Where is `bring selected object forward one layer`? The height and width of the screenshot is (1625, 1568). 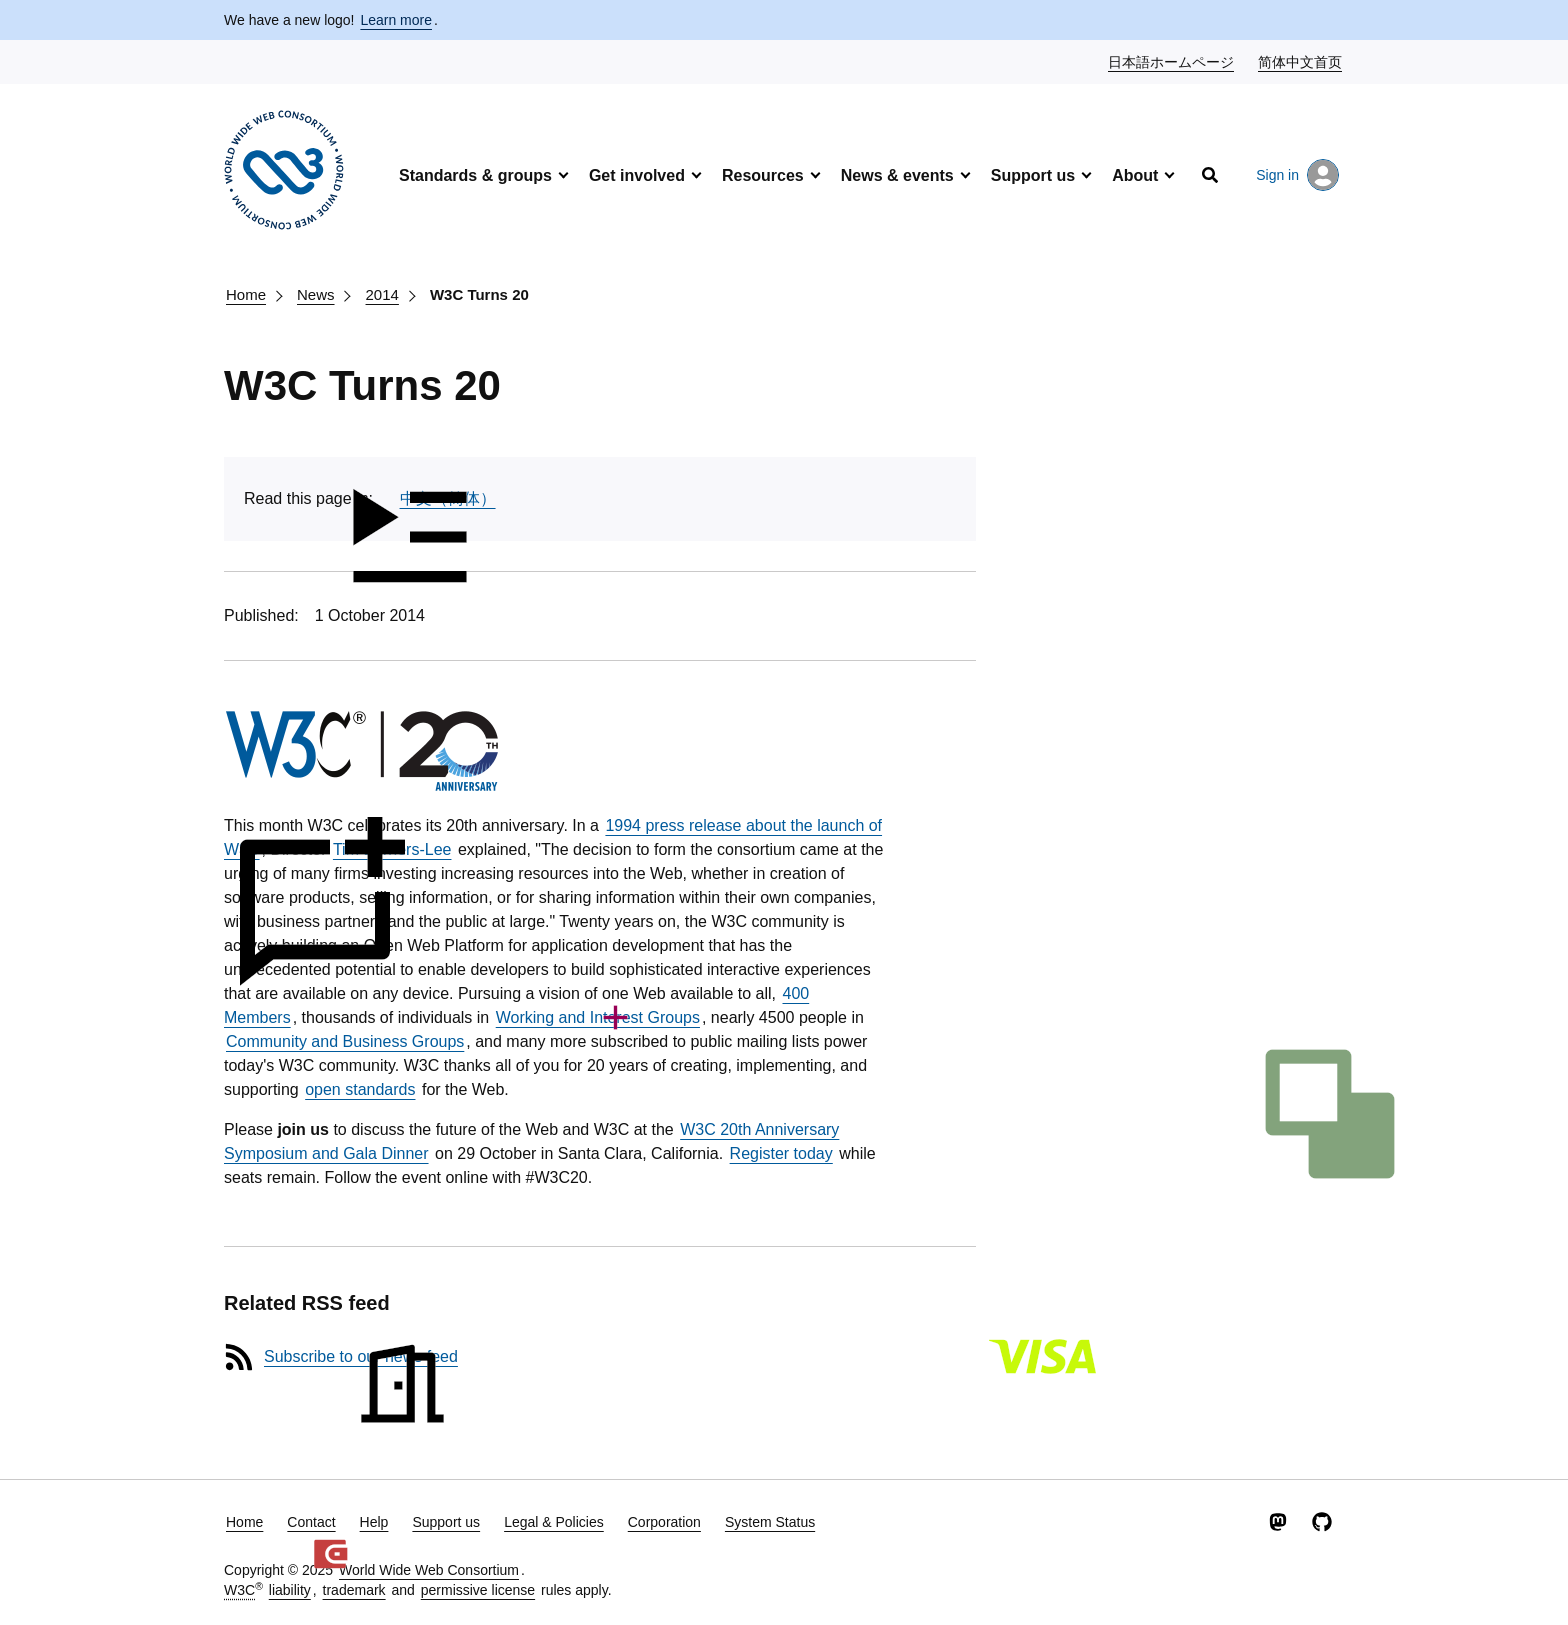
bring selected object forward one layer is located at coordinates (1330, 1114).